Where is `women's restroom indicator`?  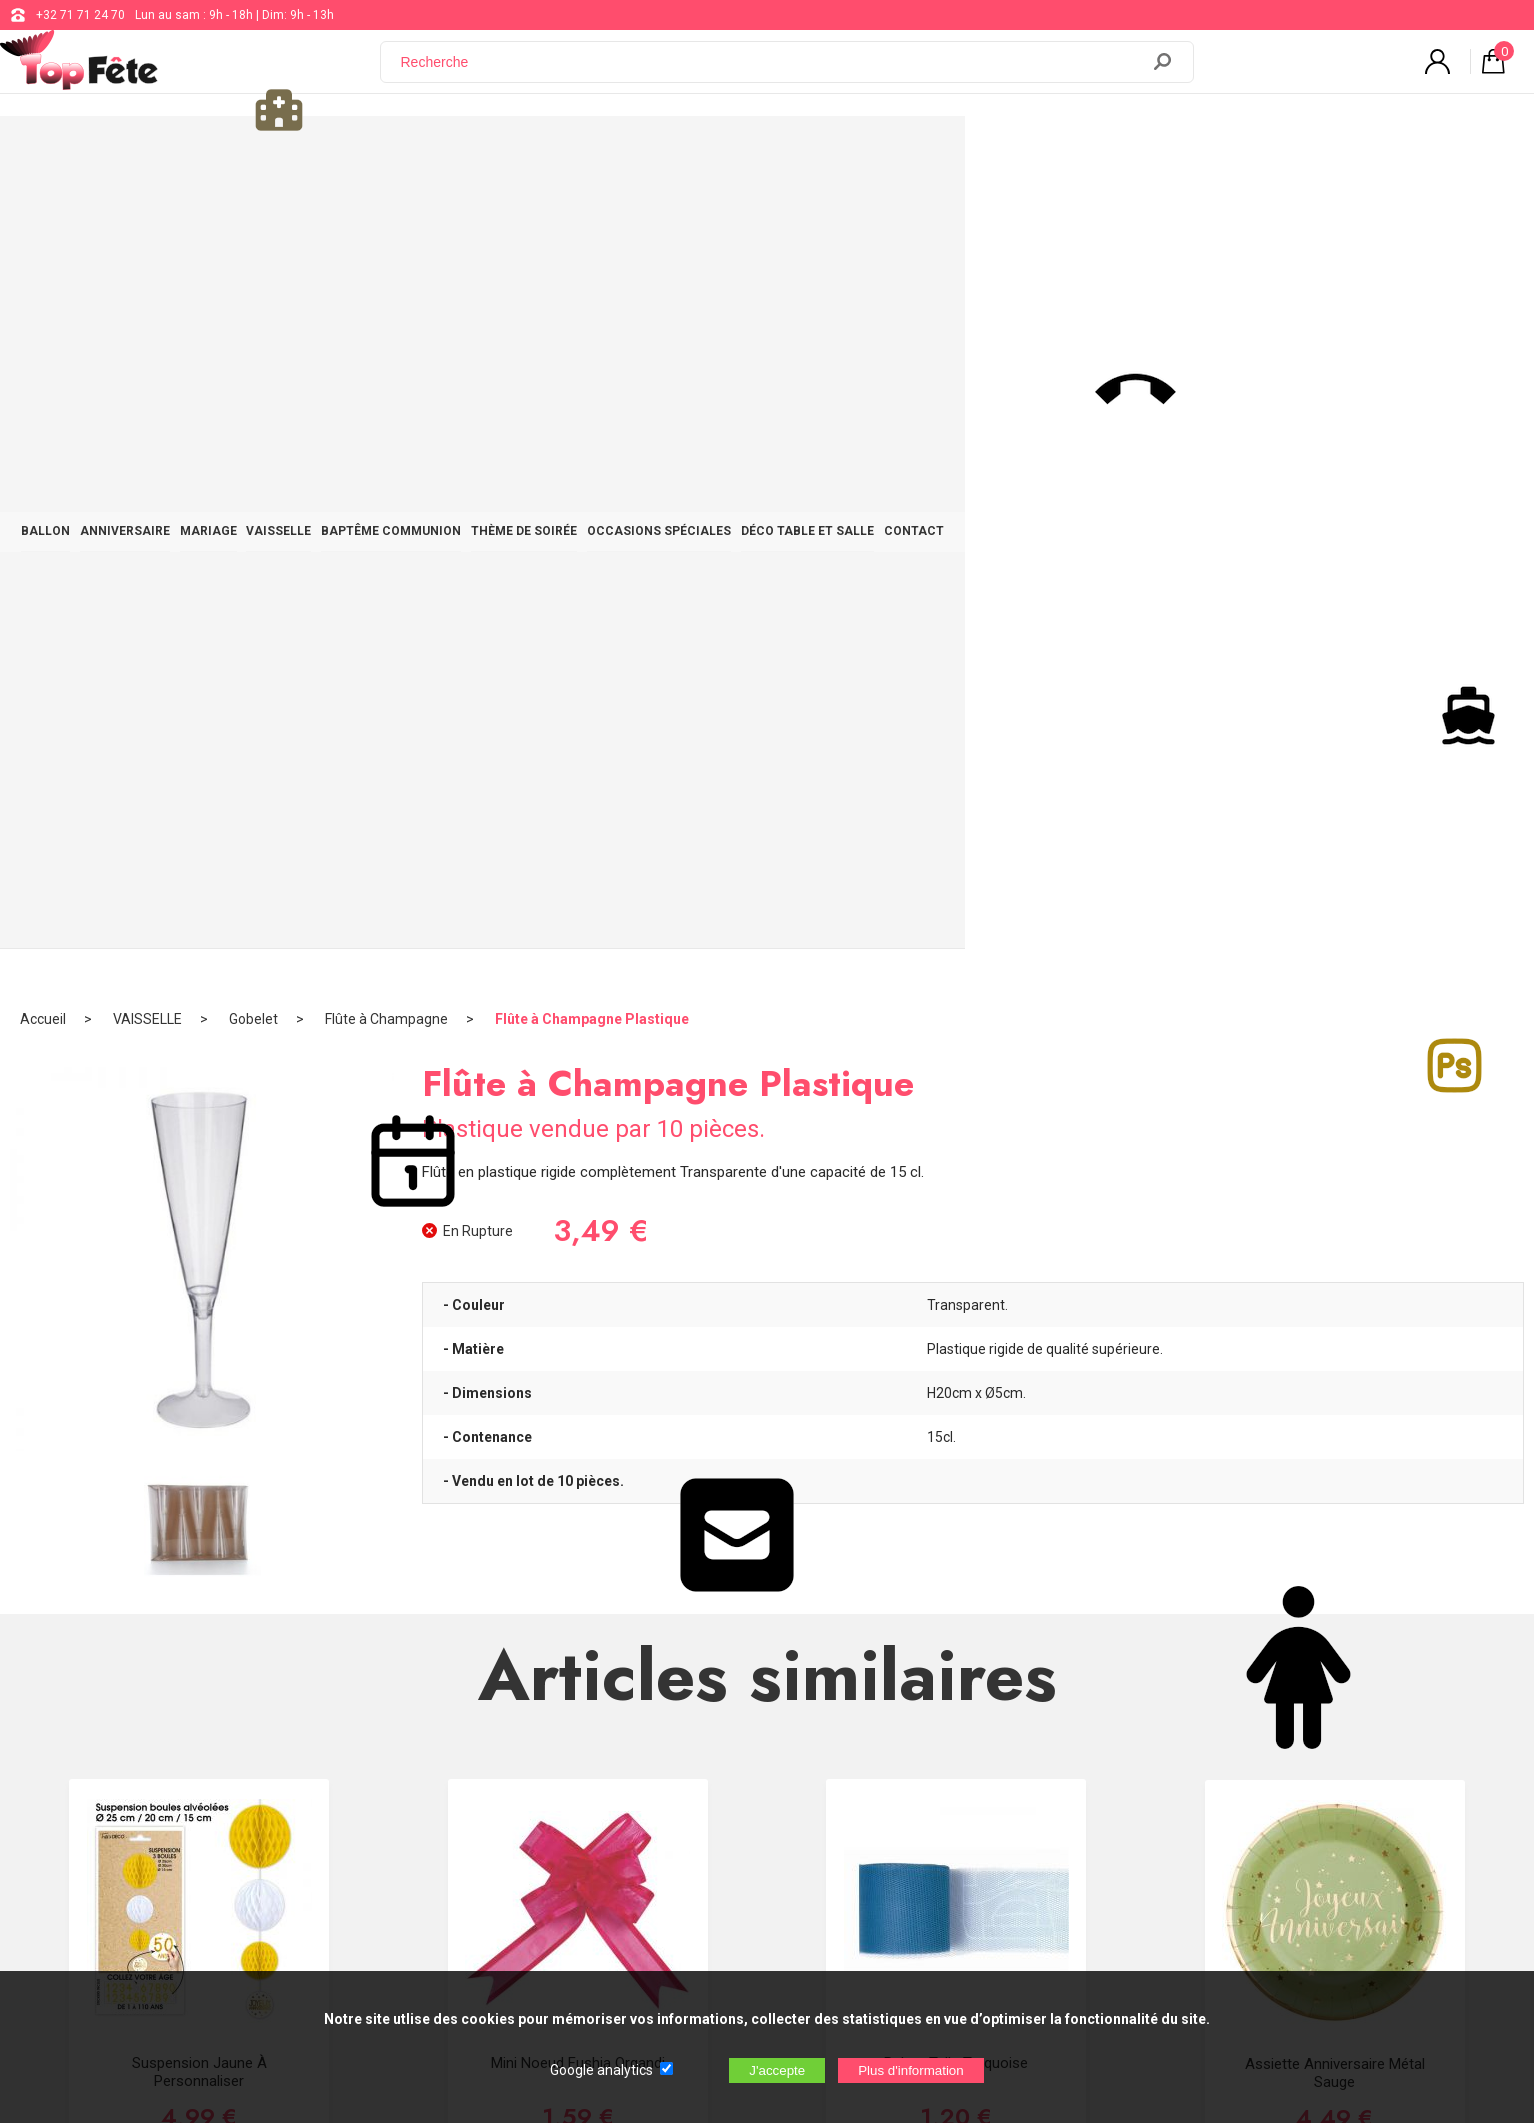 women's restroom indicator is located at coordinates (1298, 1667).